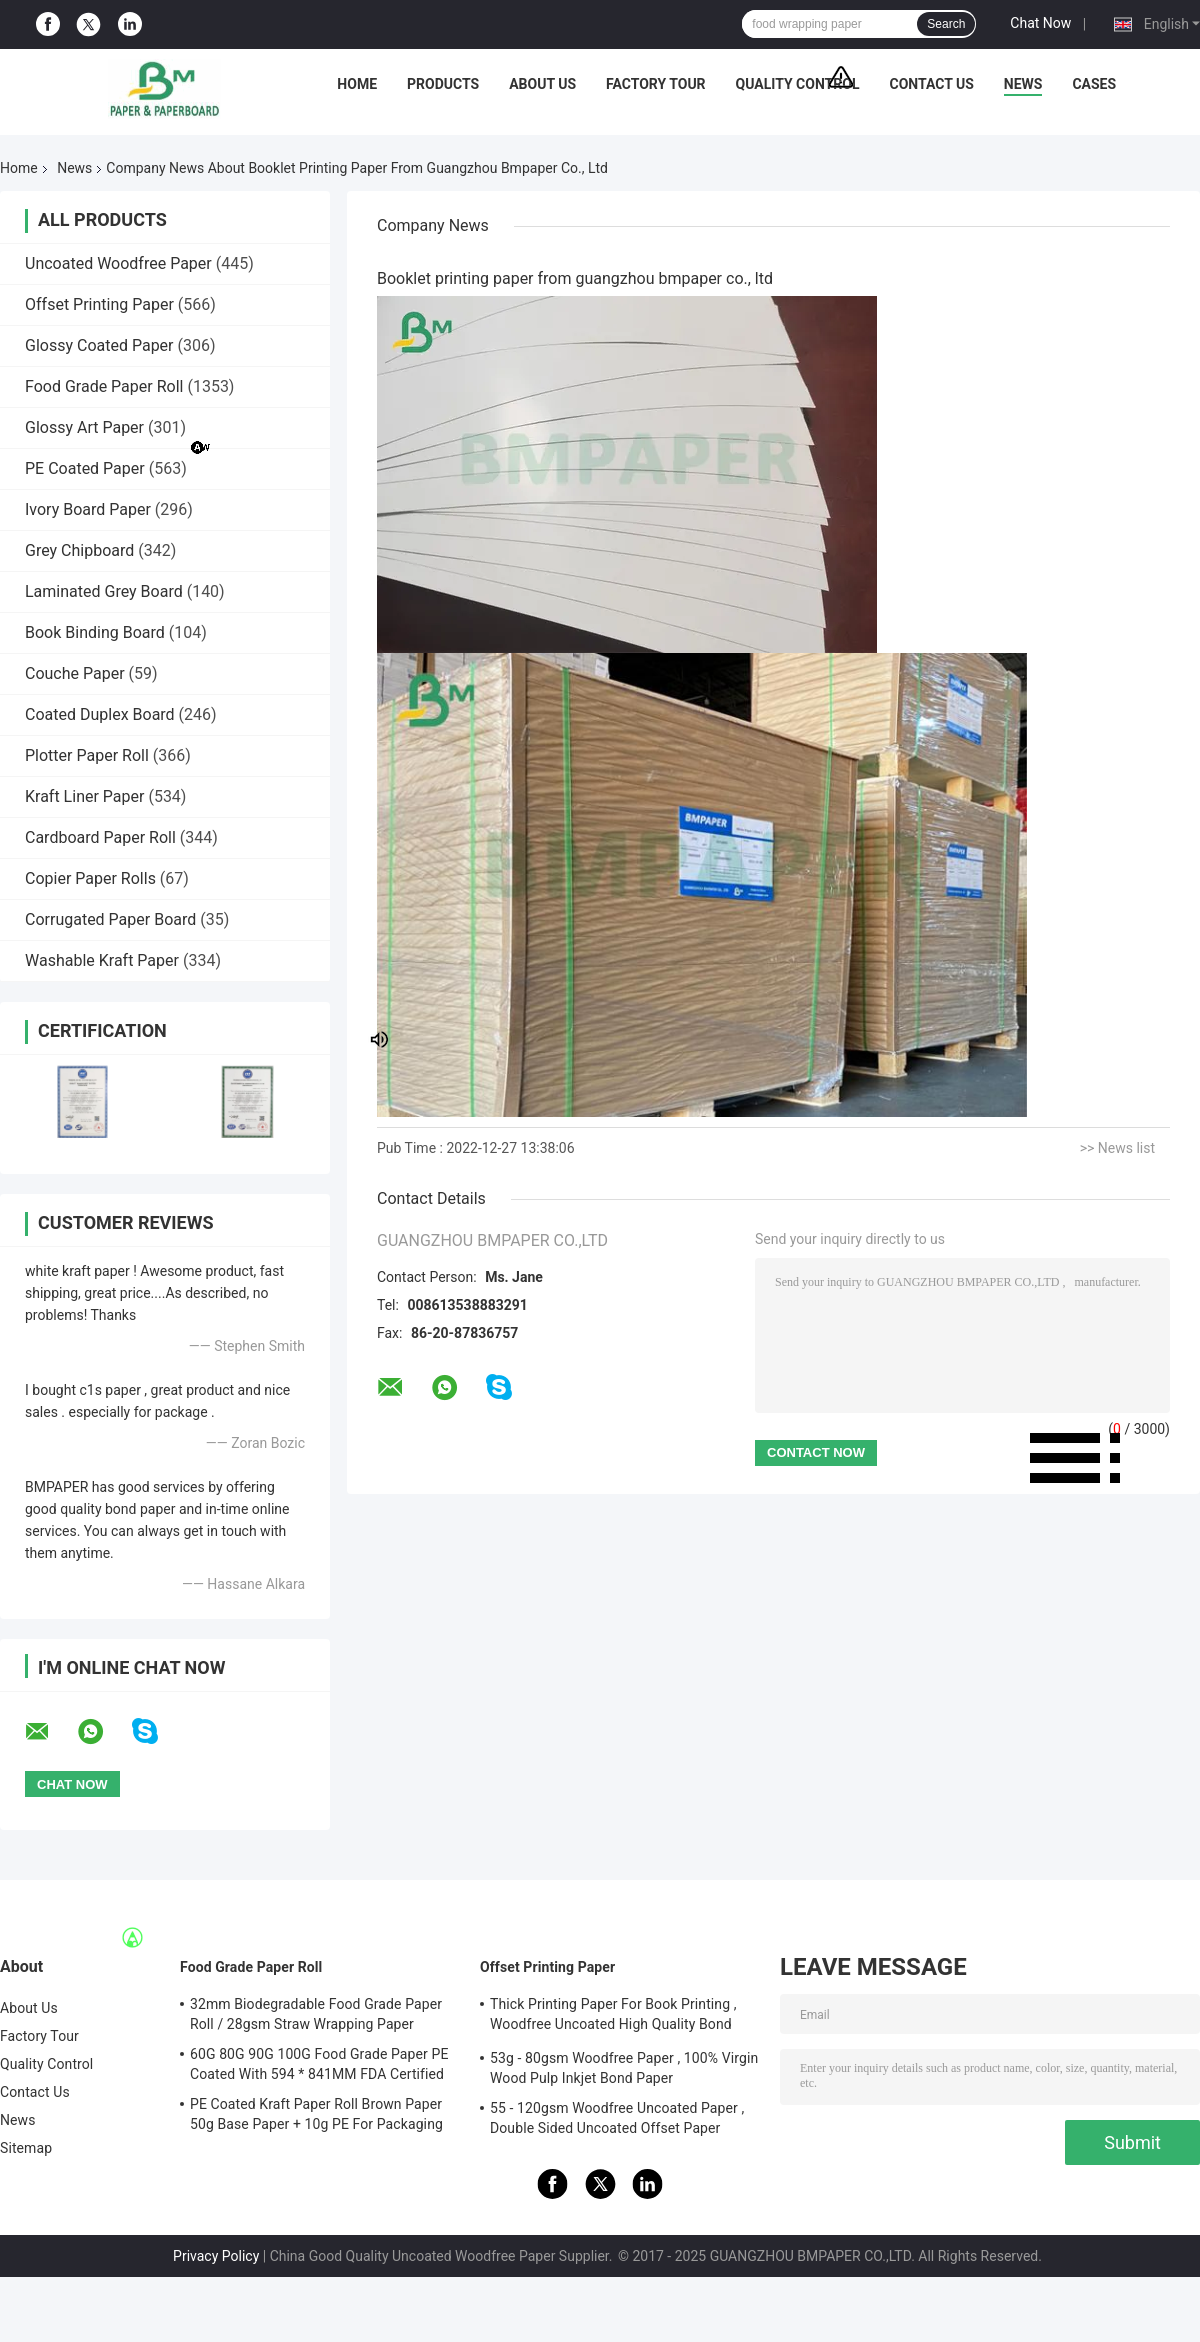 The width and height of the screenshot is (1200, 2342). I want to click on toggle automatic white balance, so click(200, 447).